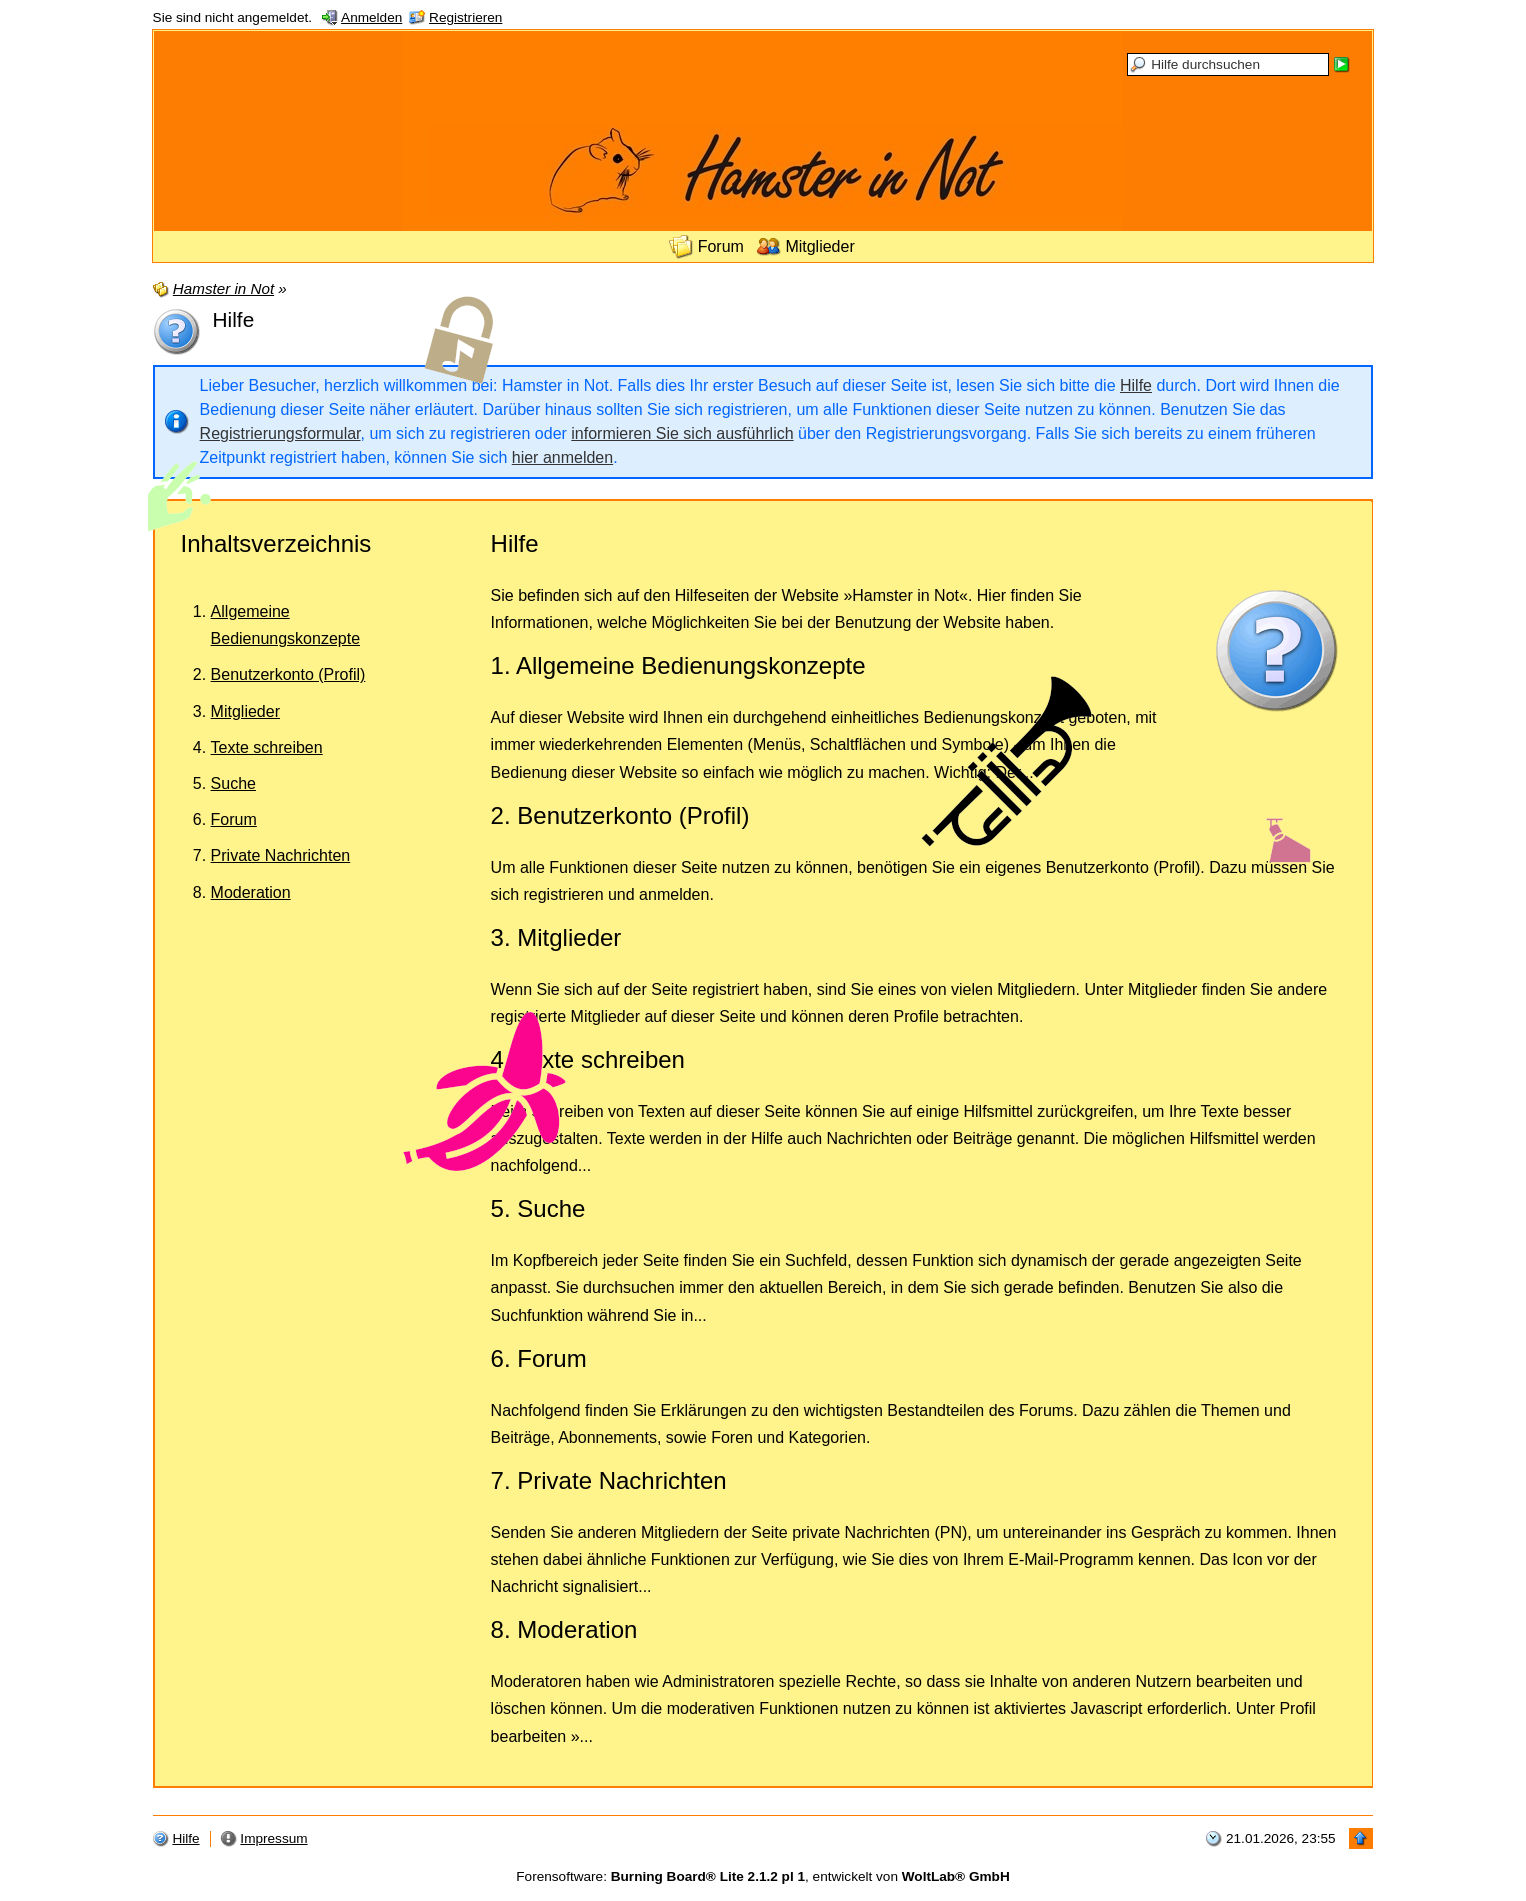 The image size is (1526, 1901). I want to click on adjust stage or spotlight settings, so click(1288, 840).